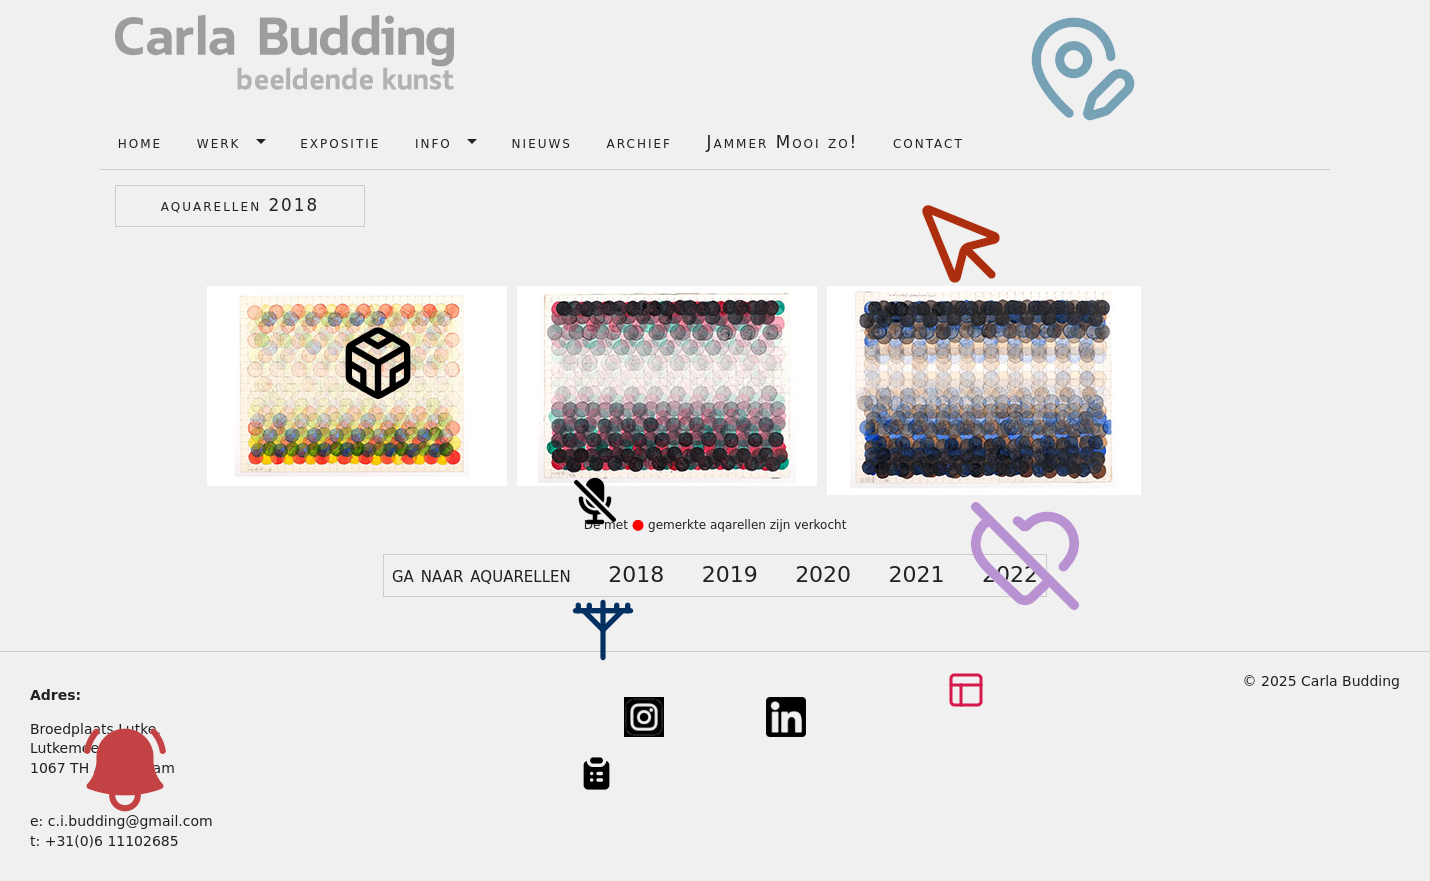  What do you see at coordinates (595, 501) in the screenshot?
I see `microphone is muted` at bounding box center [595, 501].